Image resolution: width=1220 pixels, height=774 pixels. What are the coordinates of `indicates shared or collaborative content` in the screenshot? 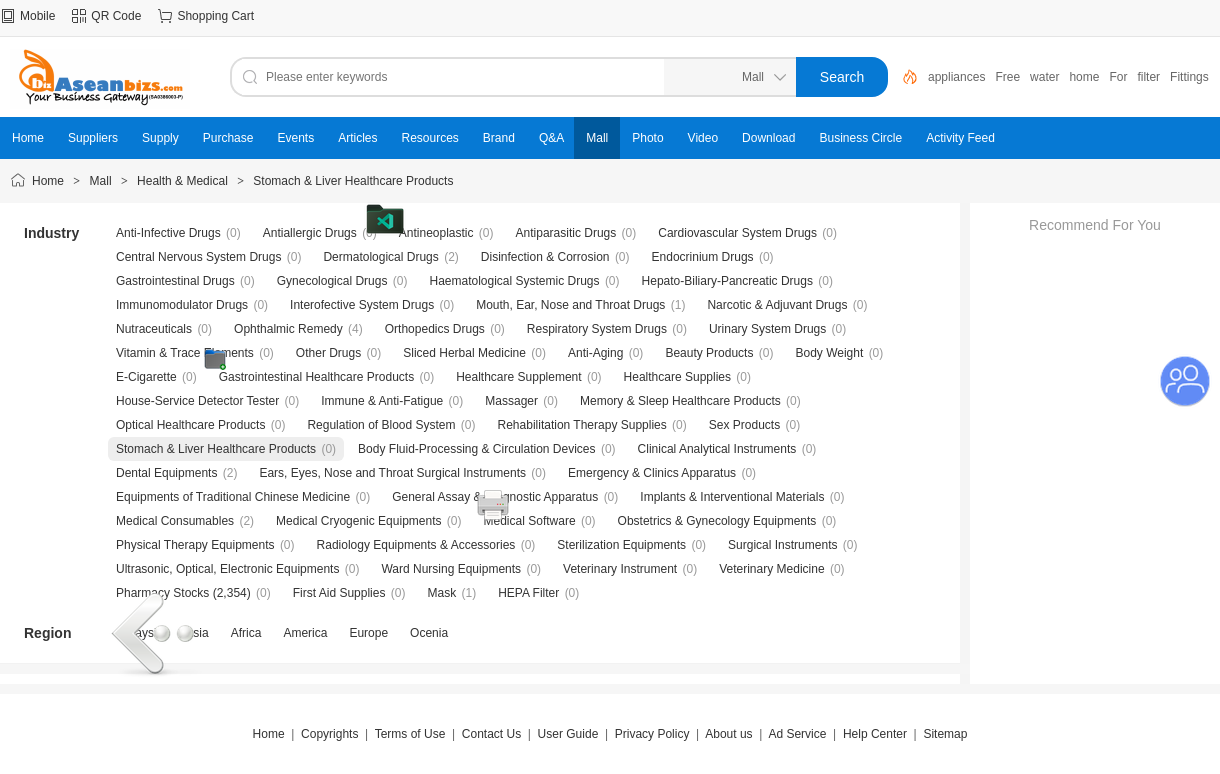 It's located at (1185, 381).